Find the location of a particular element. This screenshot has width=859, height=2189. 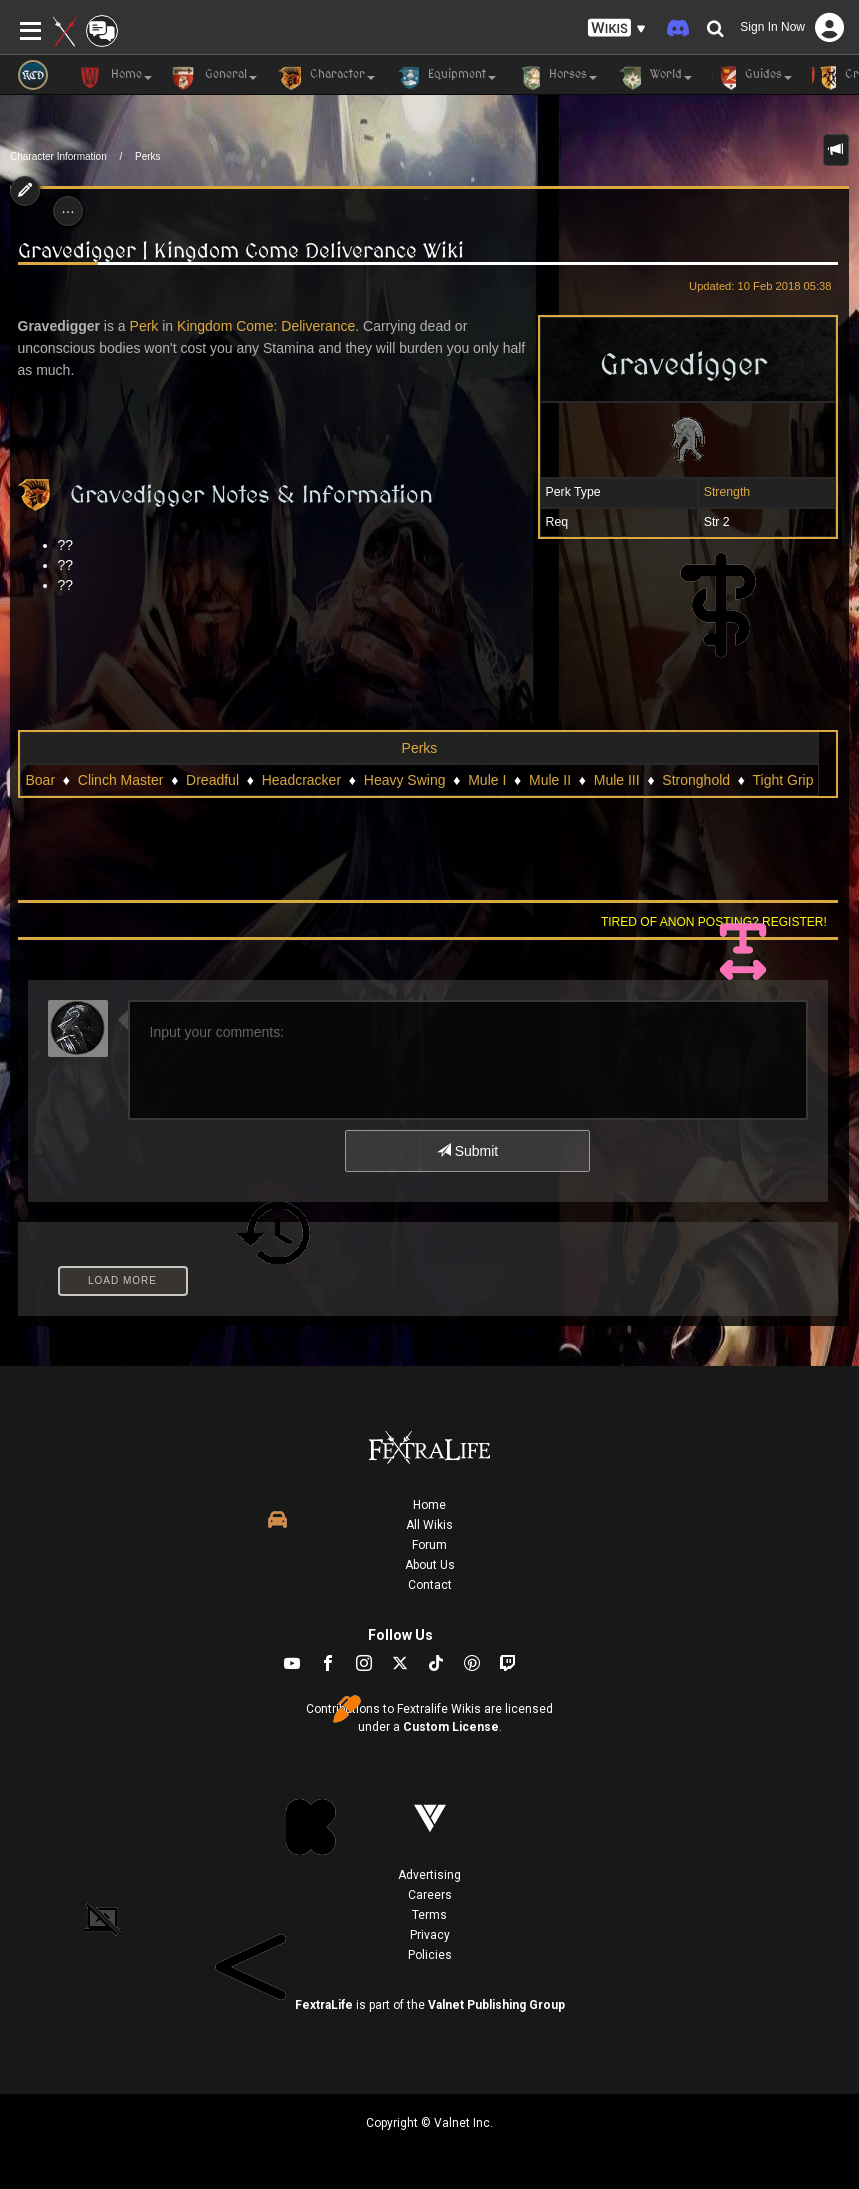

navigate back to the previous screen is located at coordinates (253, 1967).